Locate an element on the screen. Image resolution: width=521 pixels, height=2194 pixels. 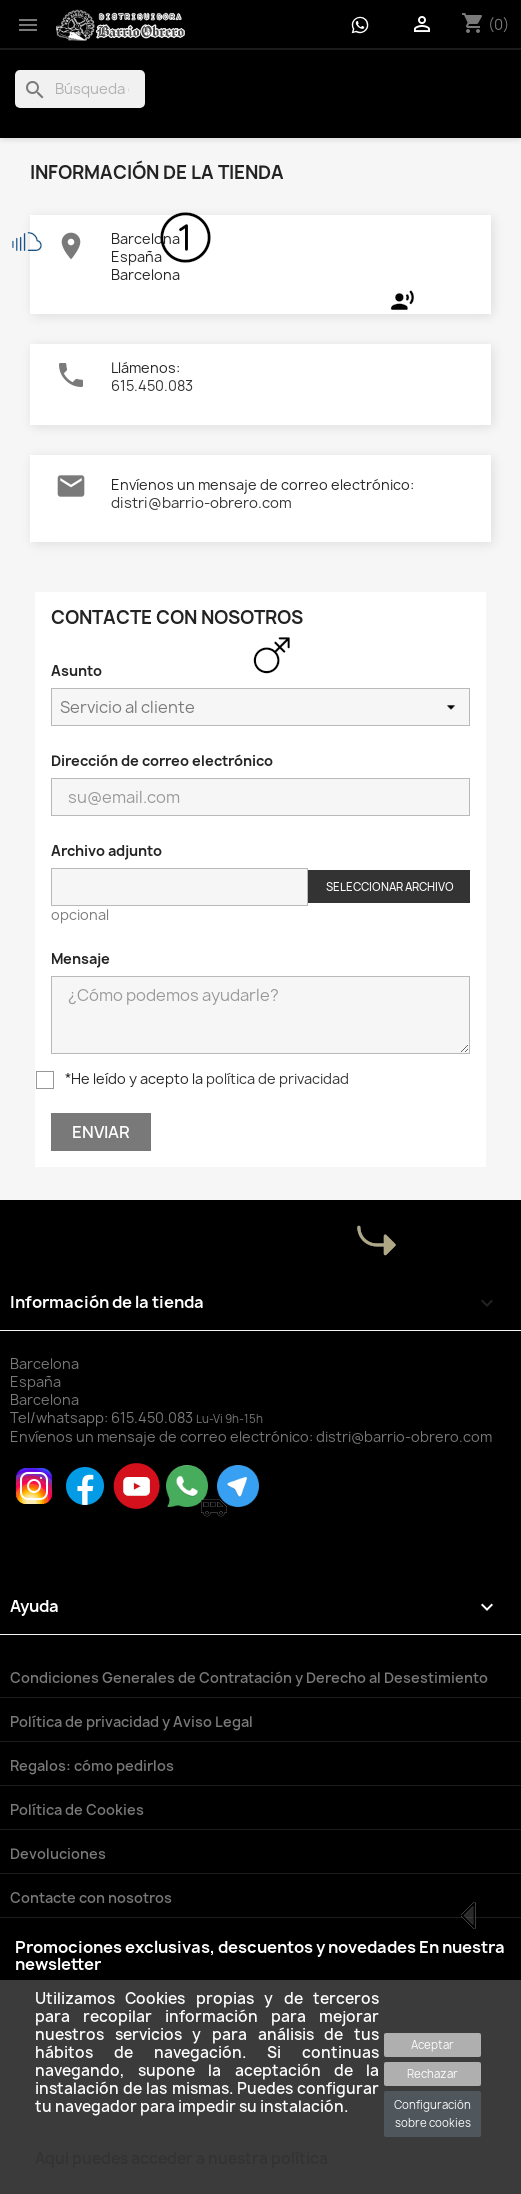
activate voice recording or dictation is located at coordinates (402, 300).